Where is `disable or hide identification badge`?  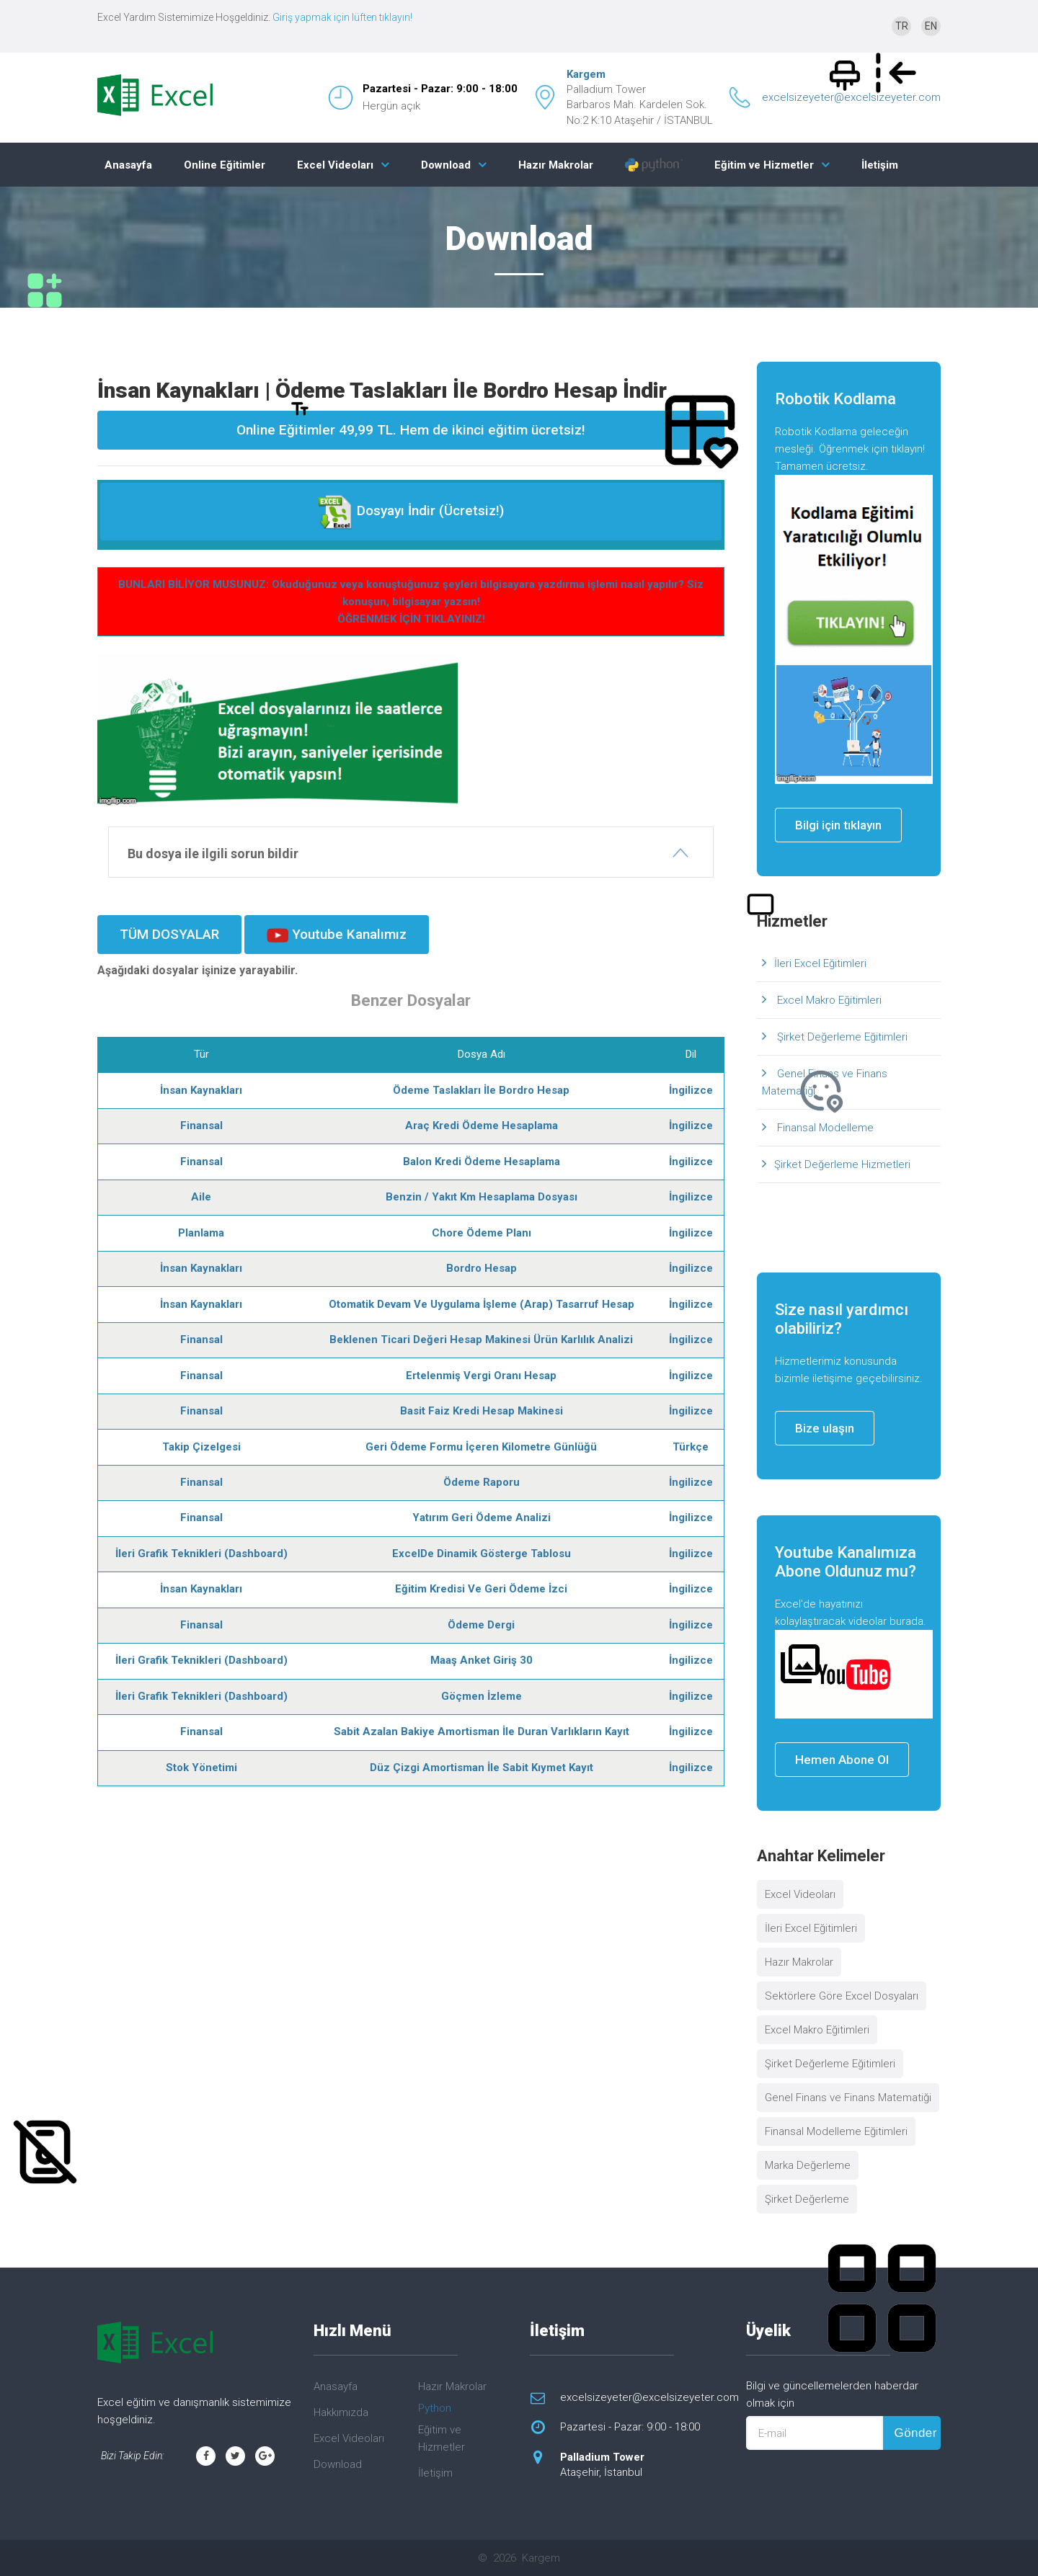
disable or hide identification badge is located at coordinates (45, 2152).